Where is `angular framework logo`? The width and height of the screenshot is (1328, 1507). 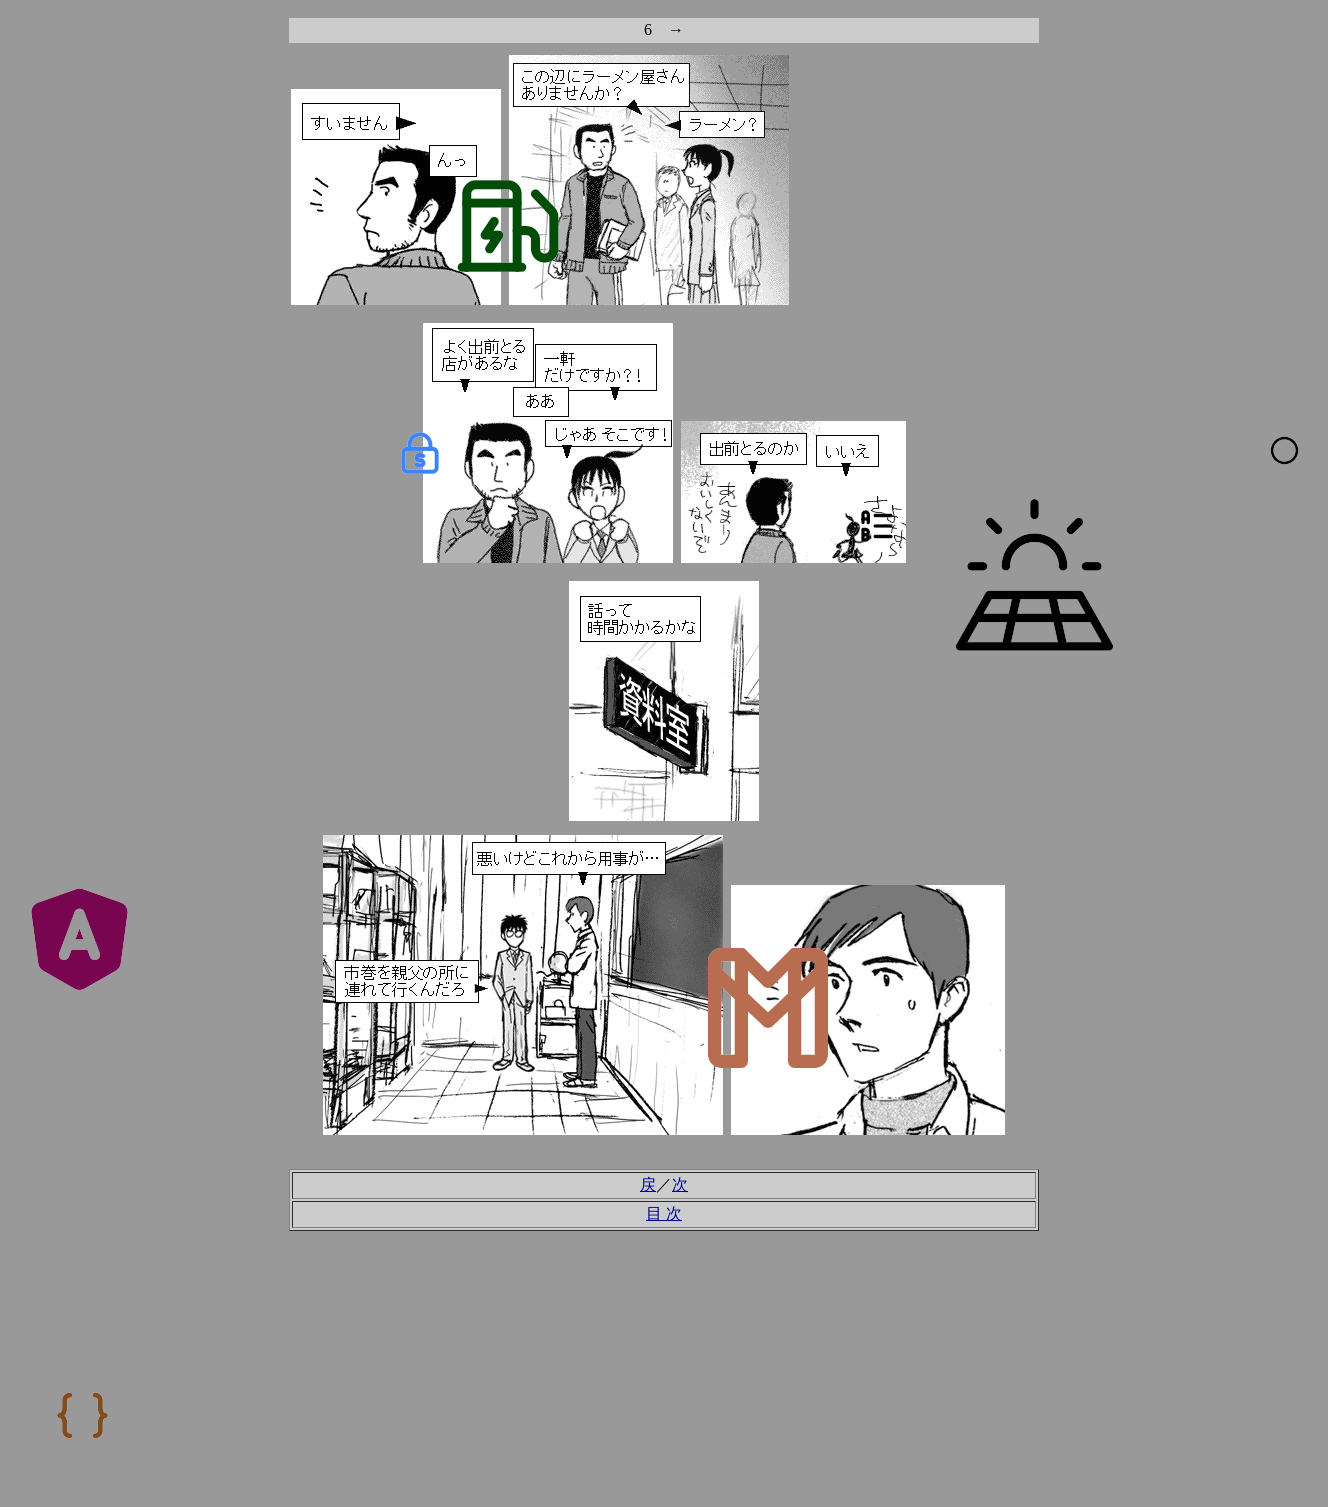 angular framework logo is located at coordinates (79, 939).